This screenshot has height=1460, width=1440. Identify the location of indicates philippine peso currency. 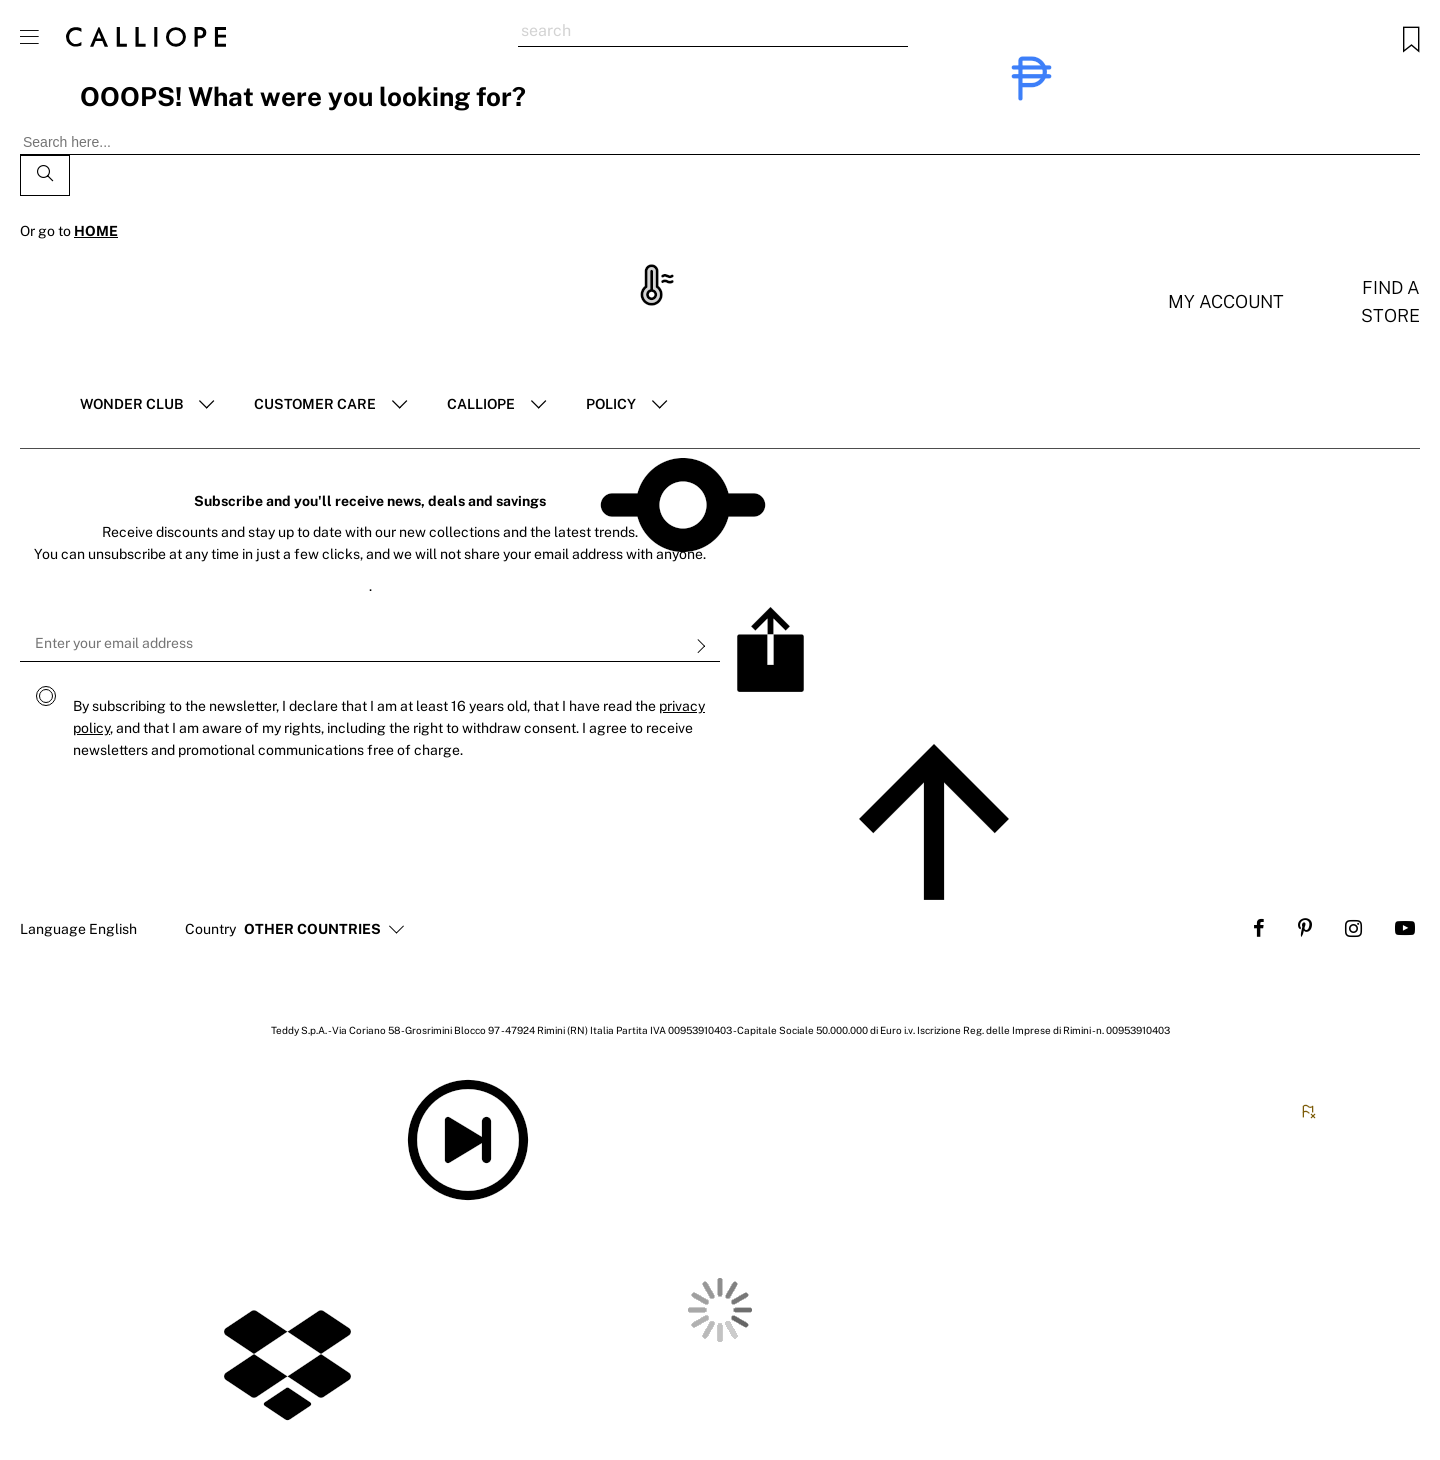
(1031, 78).